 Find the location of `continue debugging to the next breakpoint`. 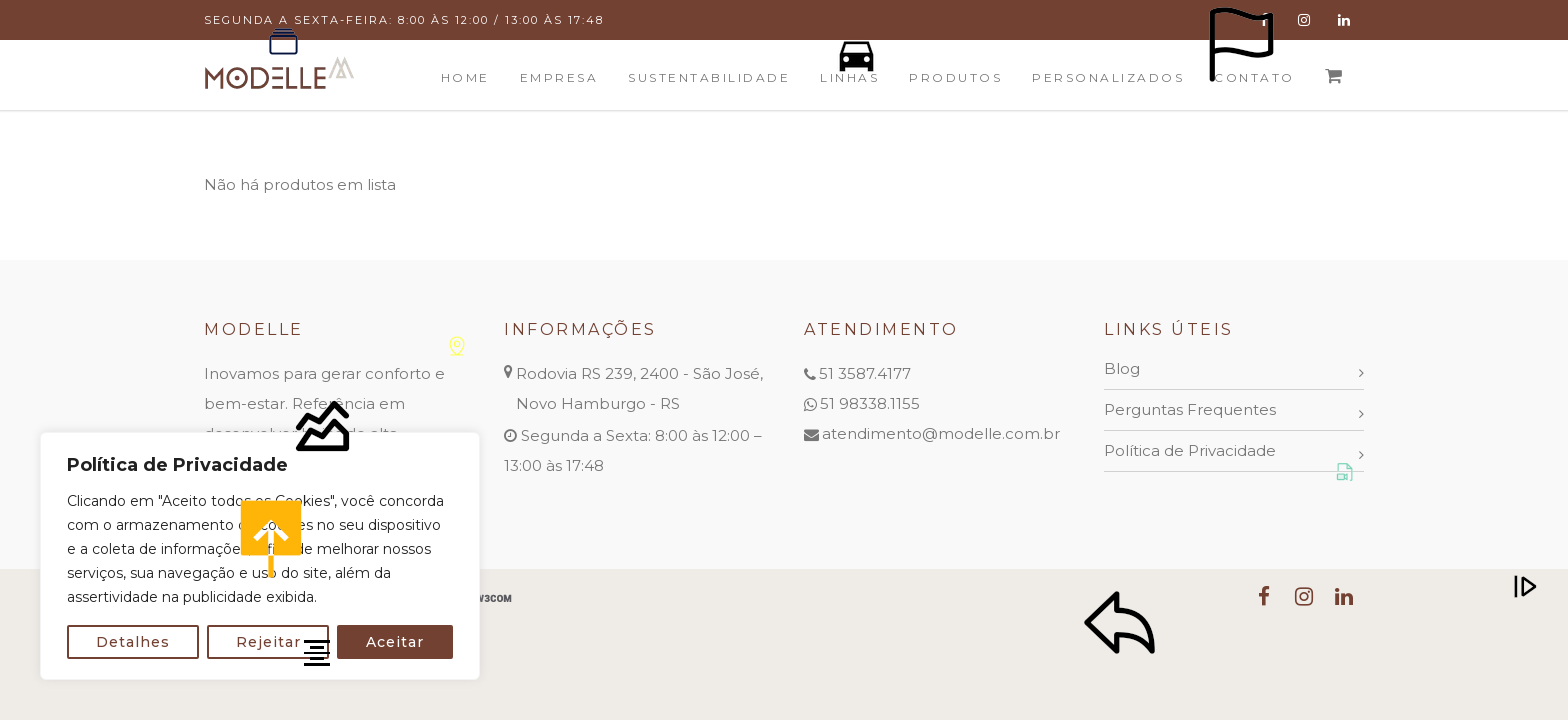

continue debugging to the next breakpoint is located at coordinates (1524, 586).